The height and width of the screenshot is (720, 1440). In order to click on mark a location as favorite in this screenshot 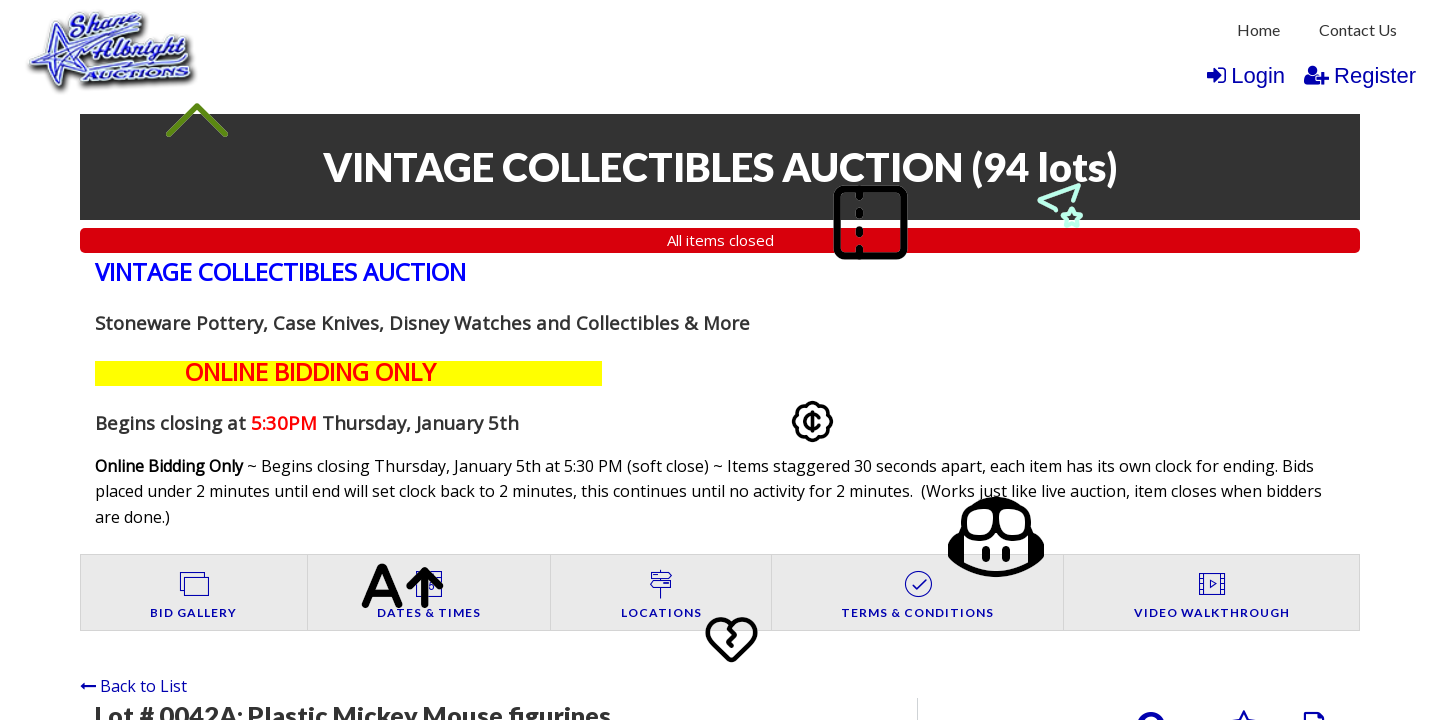, I will do `click(1059, 204)`.